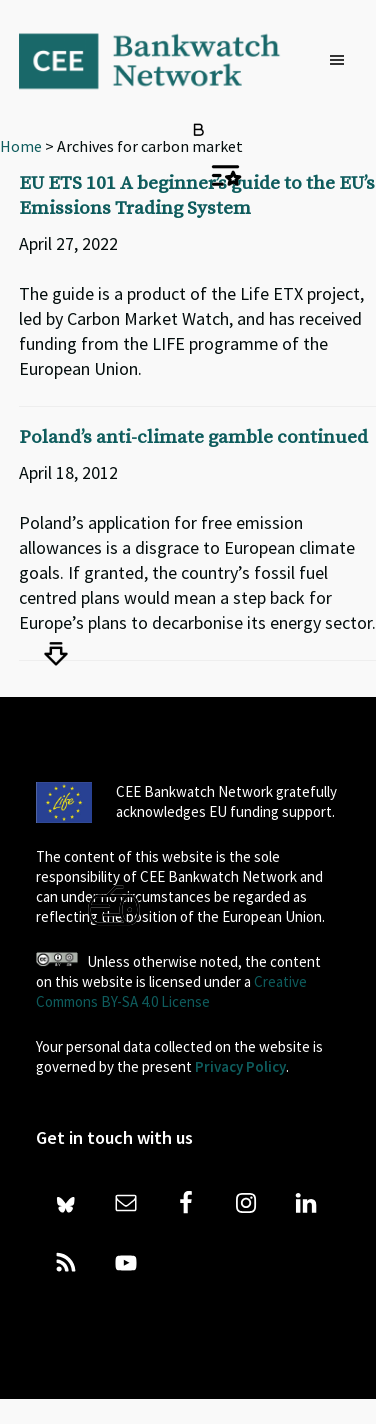 The height and width of the screenshot is (1424, 376). What do you see at coordinates (56, 653) in the screenshot?
I see `download file or content` at bounding box center [56, 653].